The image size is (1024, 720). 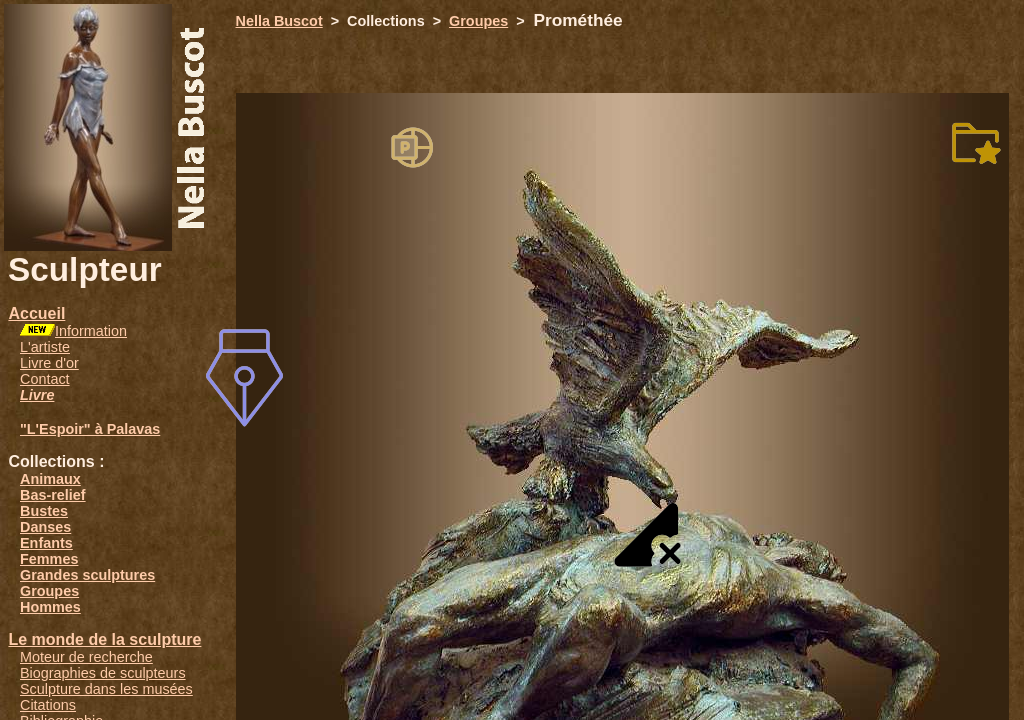 What do you see at coordinates (411, 147) in the screenshot?
I see `open Microsoft PowerPoint` at bounding box center [411, 147].